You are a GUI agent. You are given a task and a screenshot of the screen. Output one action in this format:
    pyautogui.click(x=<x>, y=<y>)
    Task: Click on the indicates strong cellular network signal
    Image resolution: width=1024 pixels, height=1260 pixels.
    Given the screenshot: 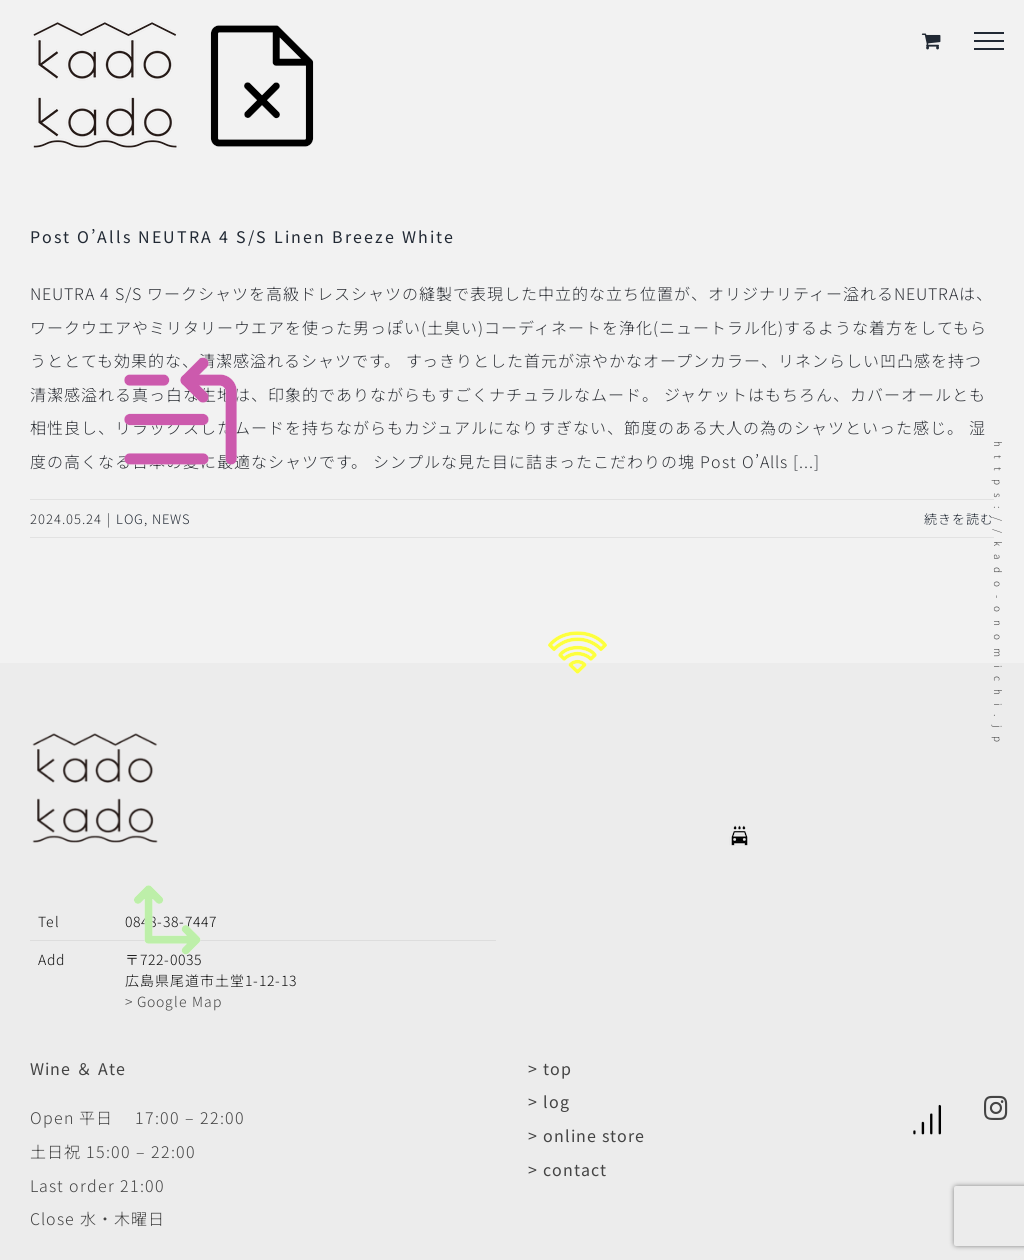 What is the action you would take?
    pyautogui.click(x=933, y=1118)
    